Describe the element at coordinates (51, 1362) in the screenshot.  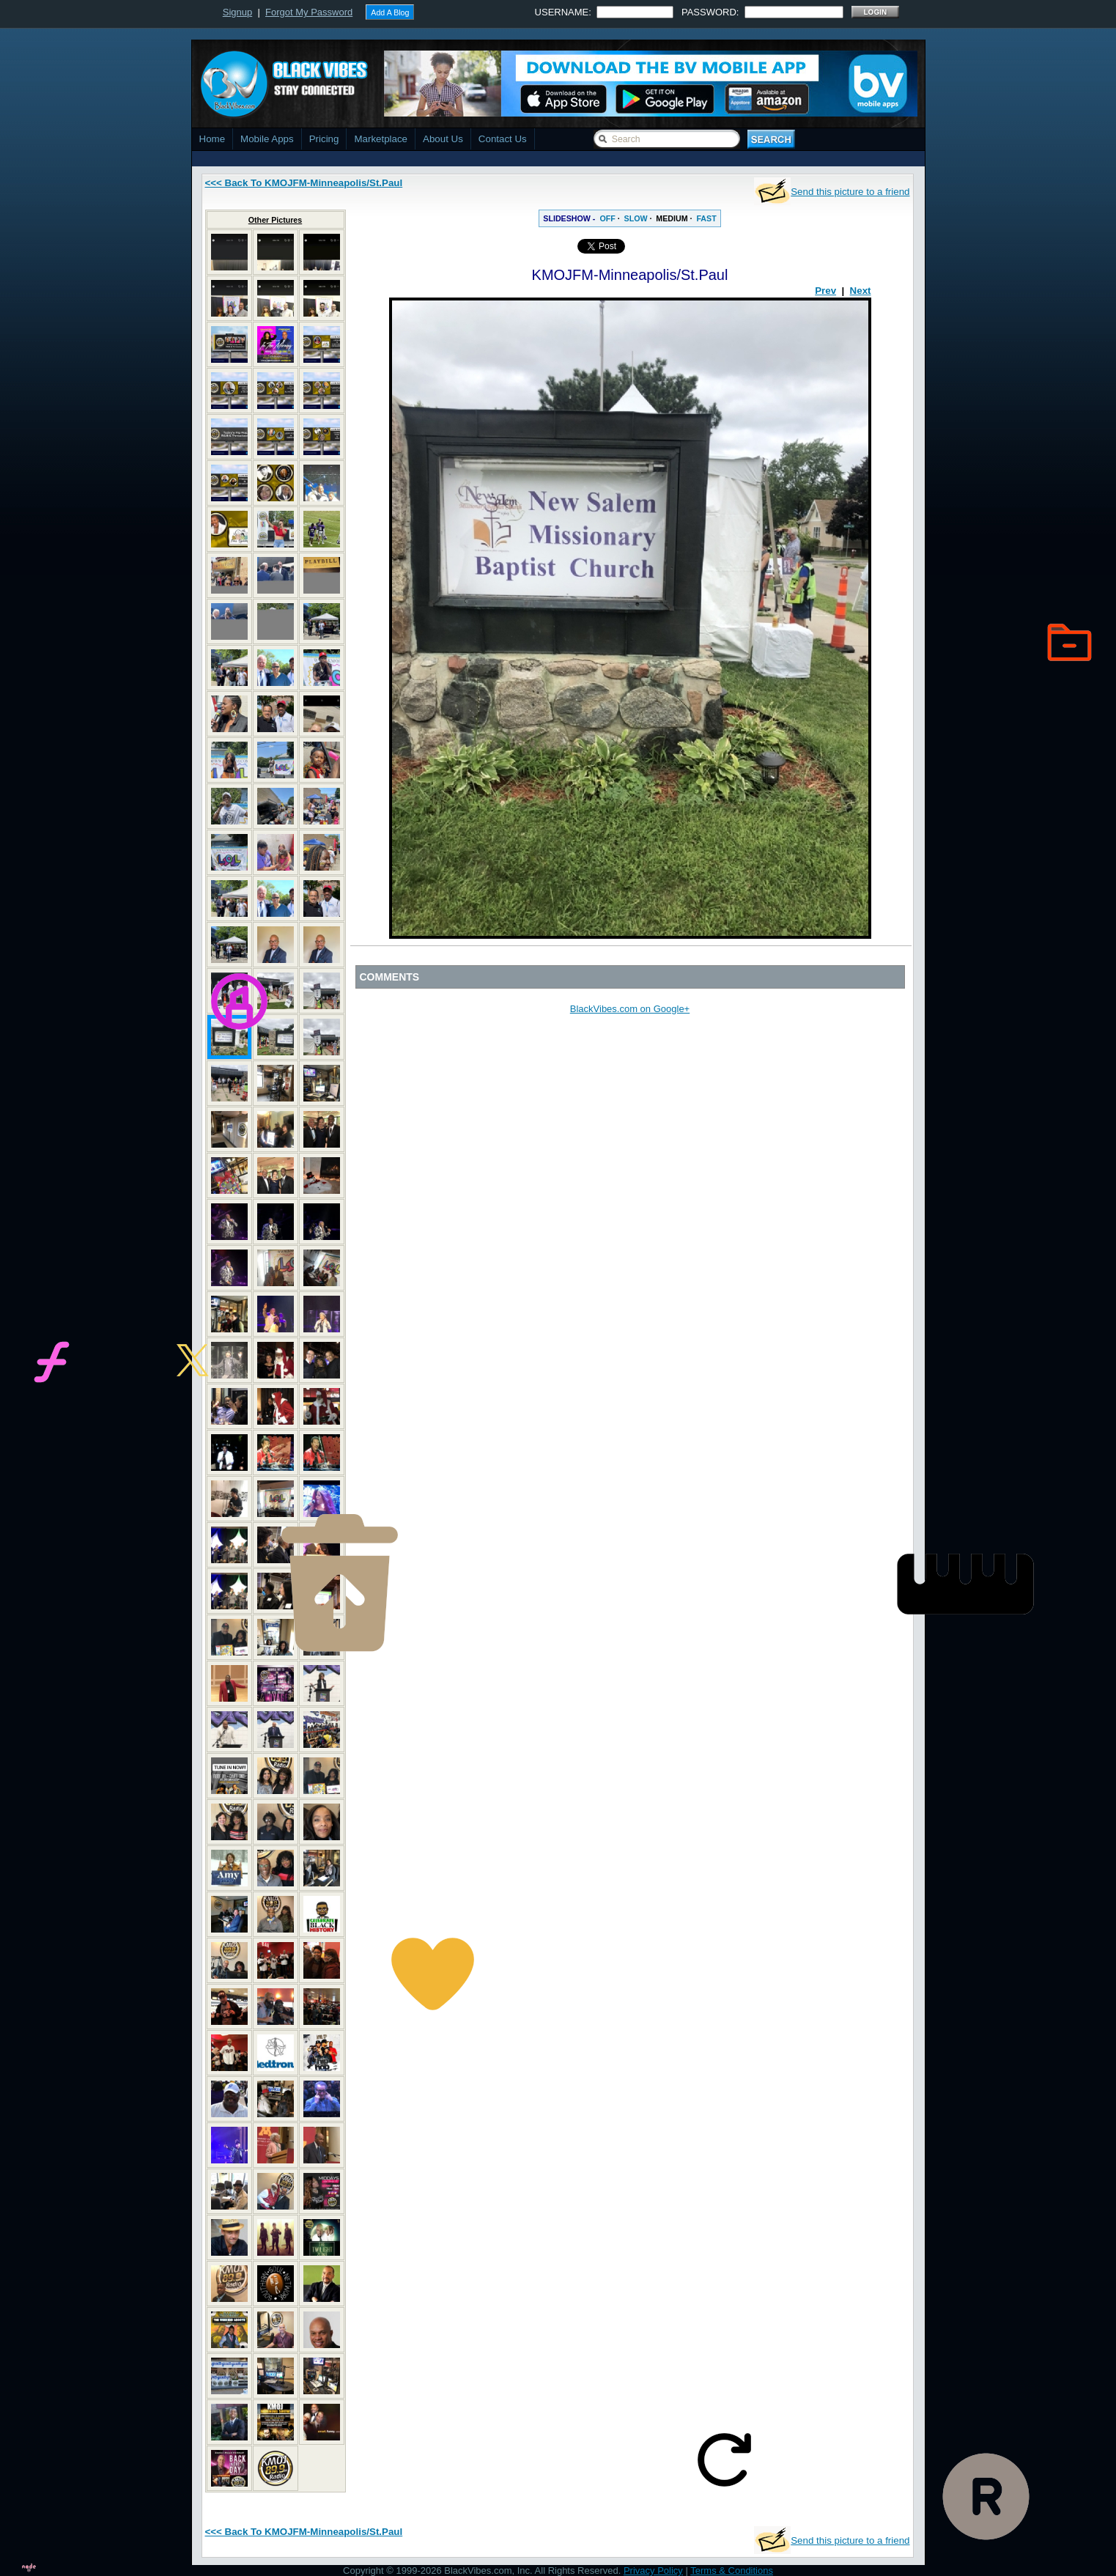
I see `indicates florin or dutch guilder currency` at that location.